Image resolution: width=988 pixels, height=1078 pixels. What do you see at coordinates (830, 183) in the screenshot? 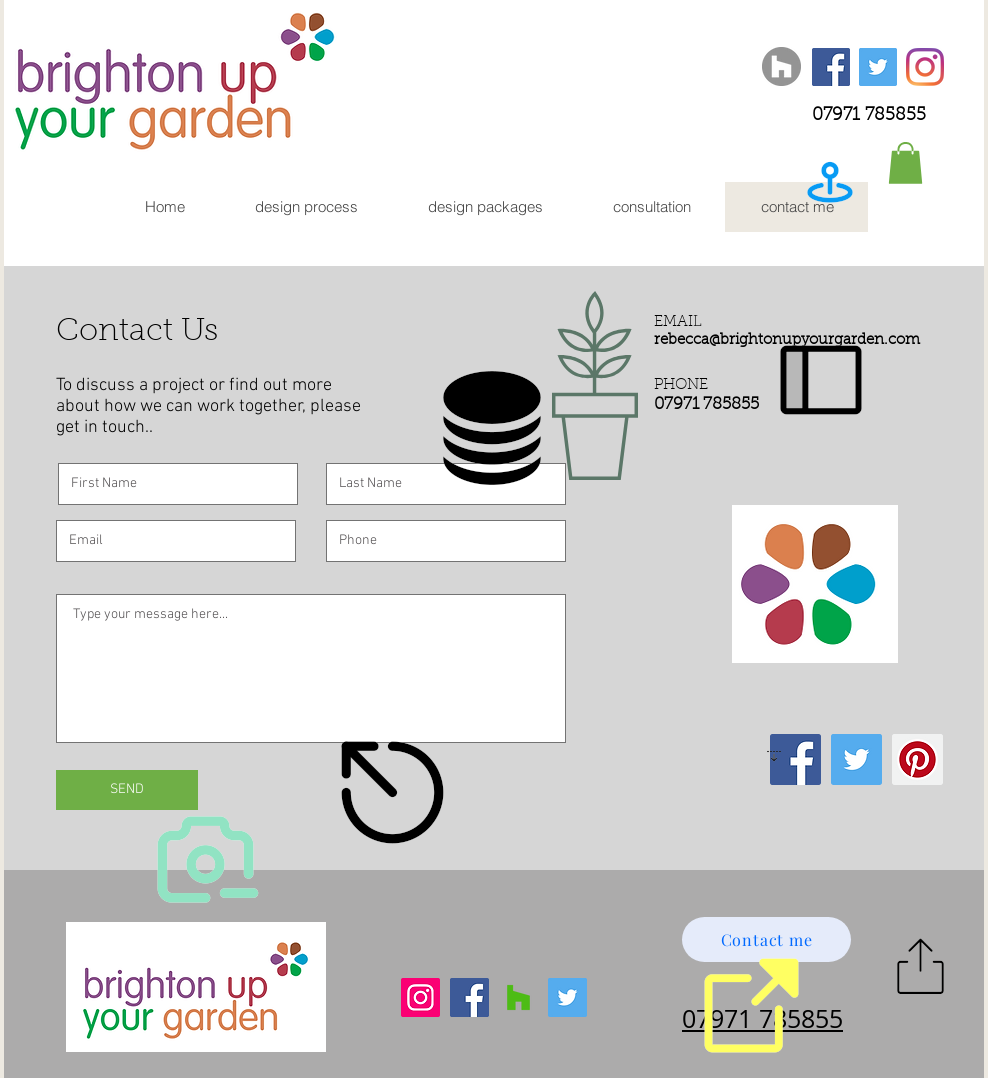
I see `mark a location on the map` at bounding box center [830, 183].